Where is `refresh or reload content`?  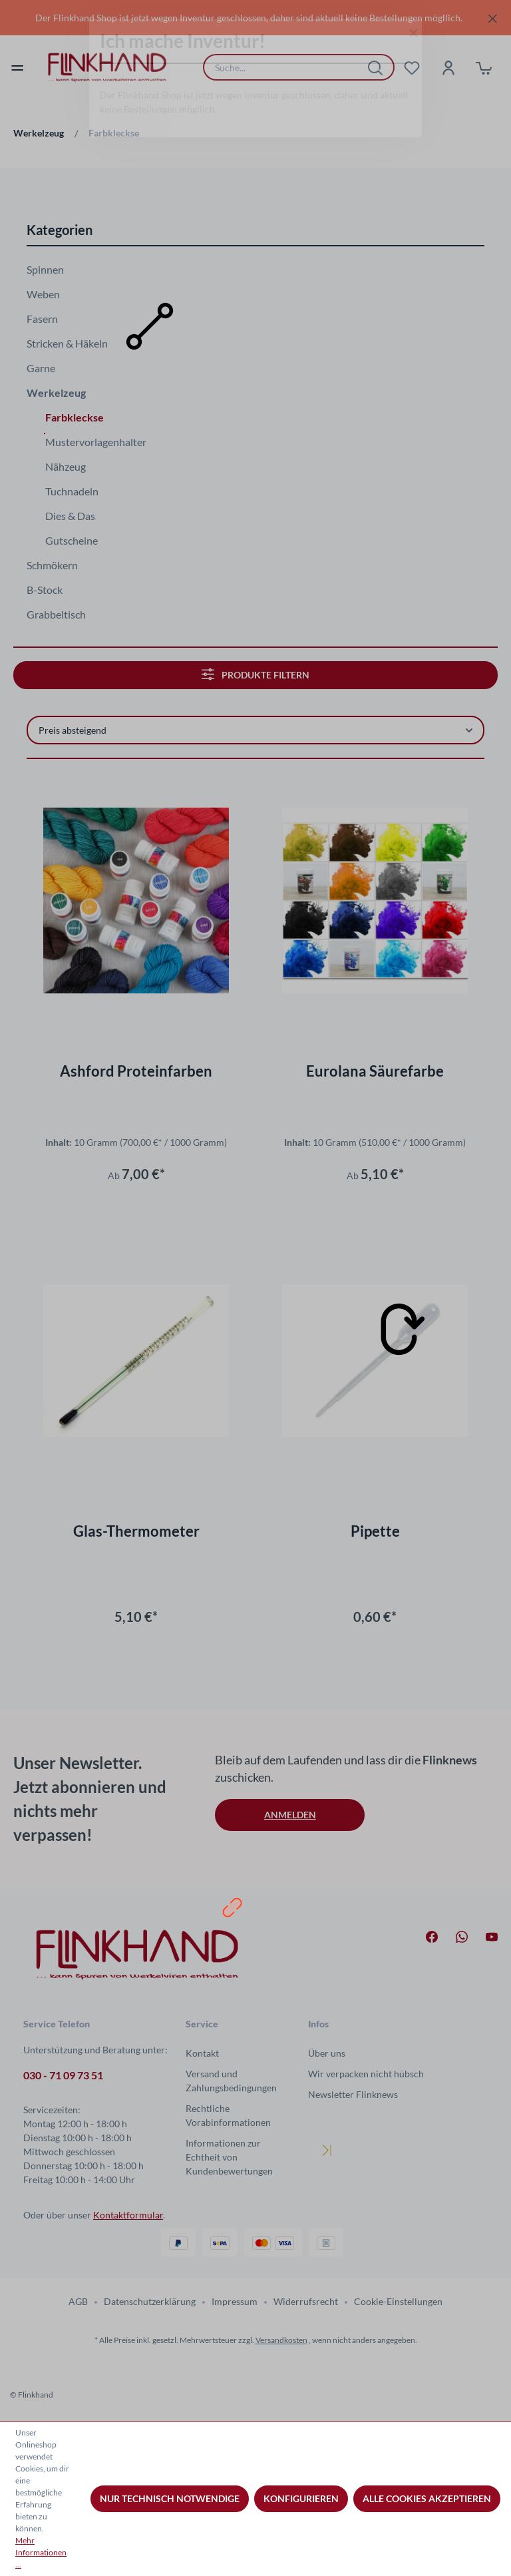
refresh or reload content is located at coordinates (399, 1329).